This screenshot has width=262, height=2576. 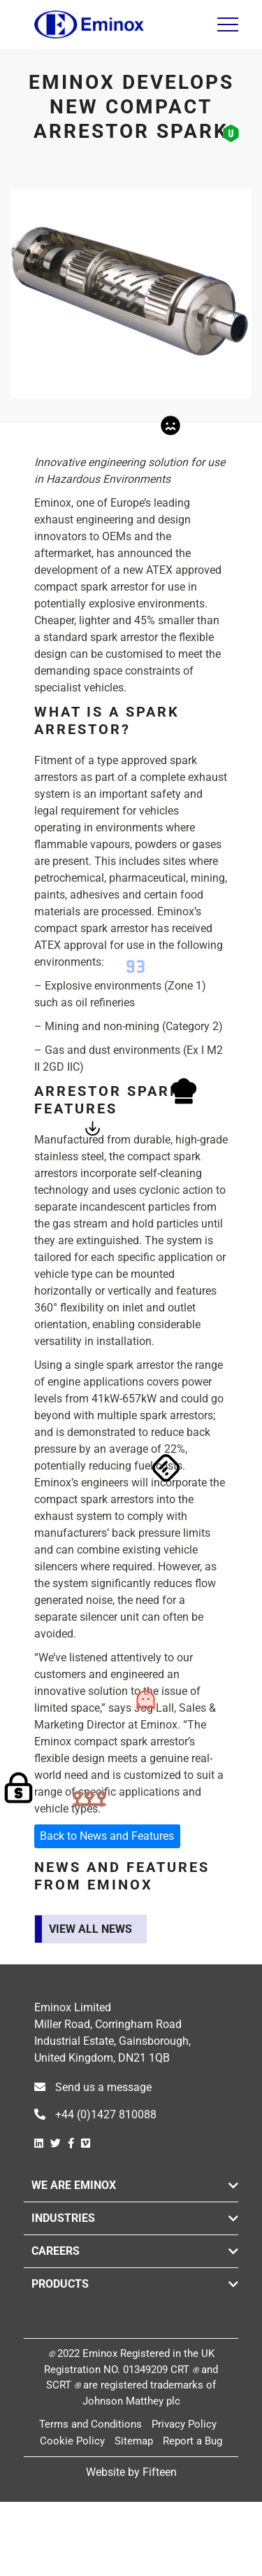 What do you see at coordinates (170, 425) in the screenshot?
I see `indicates a nervous or anxious status` at bounding box center [170, 425].